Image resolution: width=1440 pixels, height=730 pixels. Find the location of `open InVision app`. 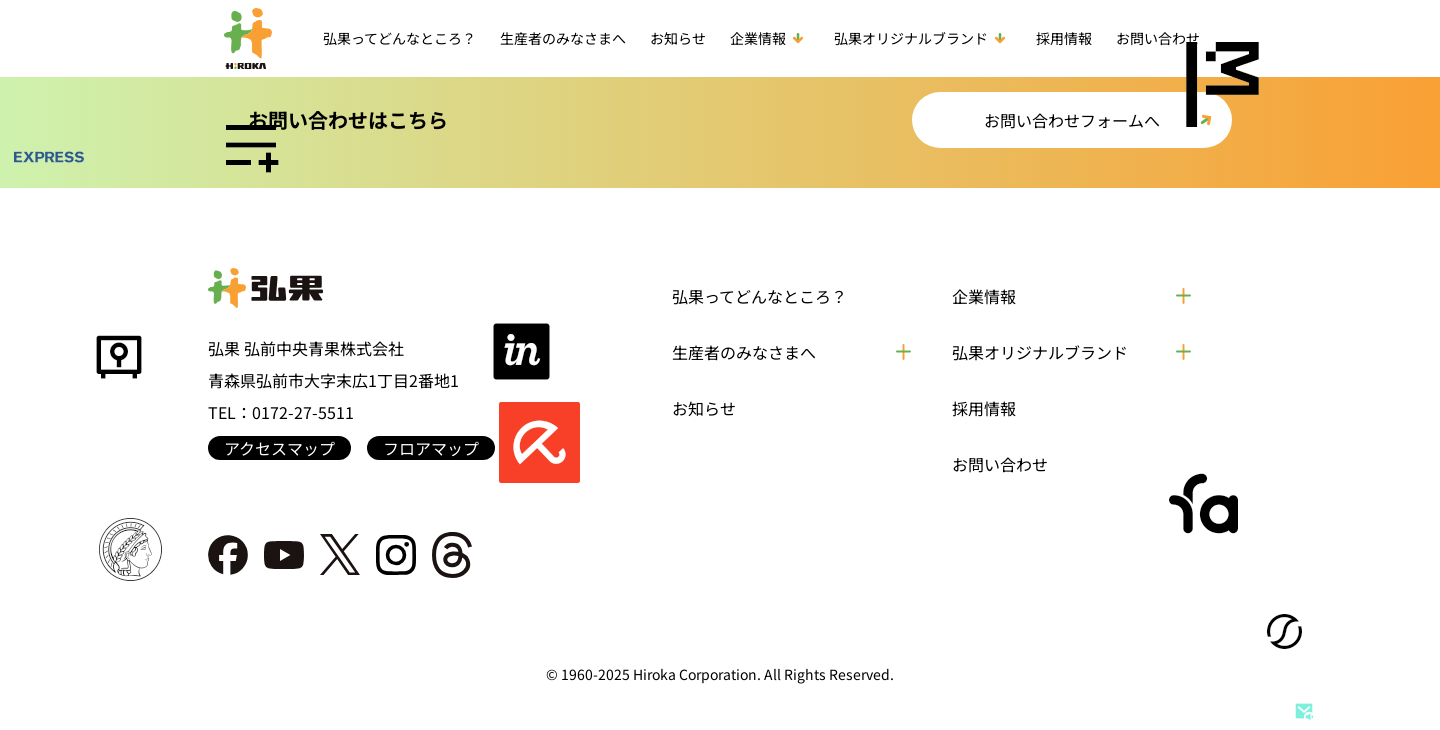

open InVision app is located at coordinates (521, 351).